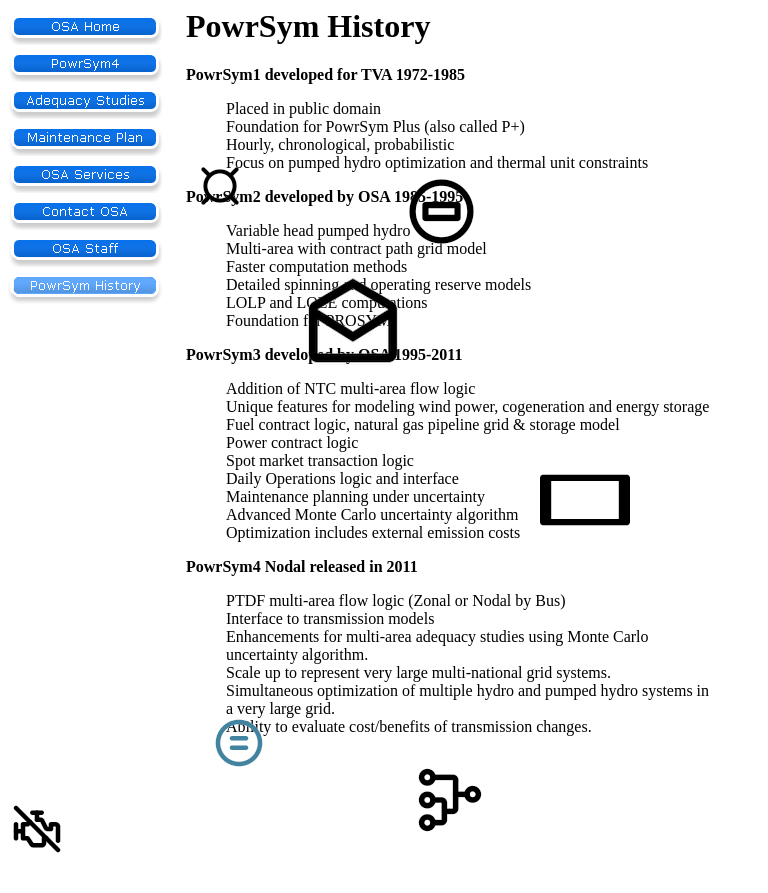  Describe the element at coordinates (585, 500) in the screenshot. I see `rotate device to landscape mode` at that location.